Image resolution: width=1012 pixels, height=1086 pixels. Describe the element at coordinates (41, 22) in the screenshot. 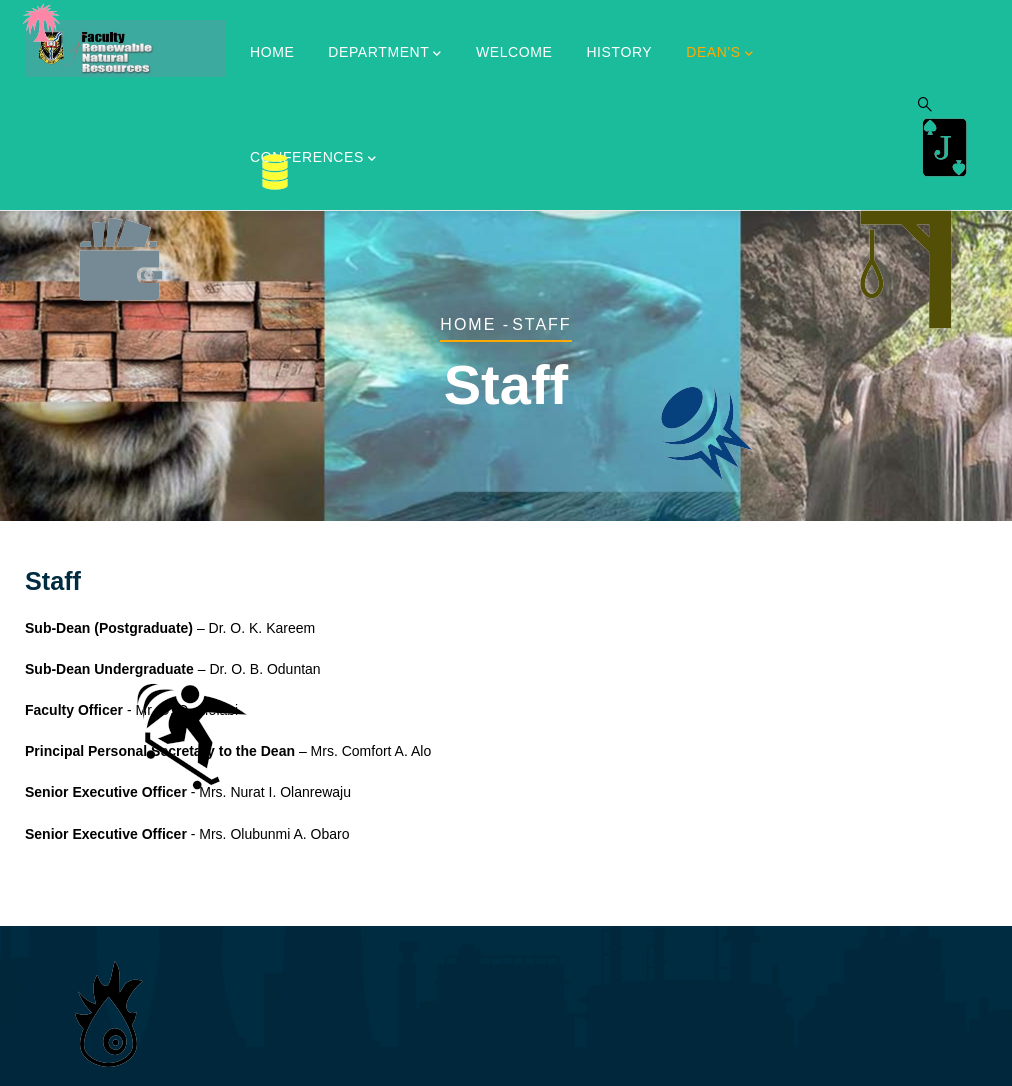

I see `indicates a fountain or water feature location` at that location.